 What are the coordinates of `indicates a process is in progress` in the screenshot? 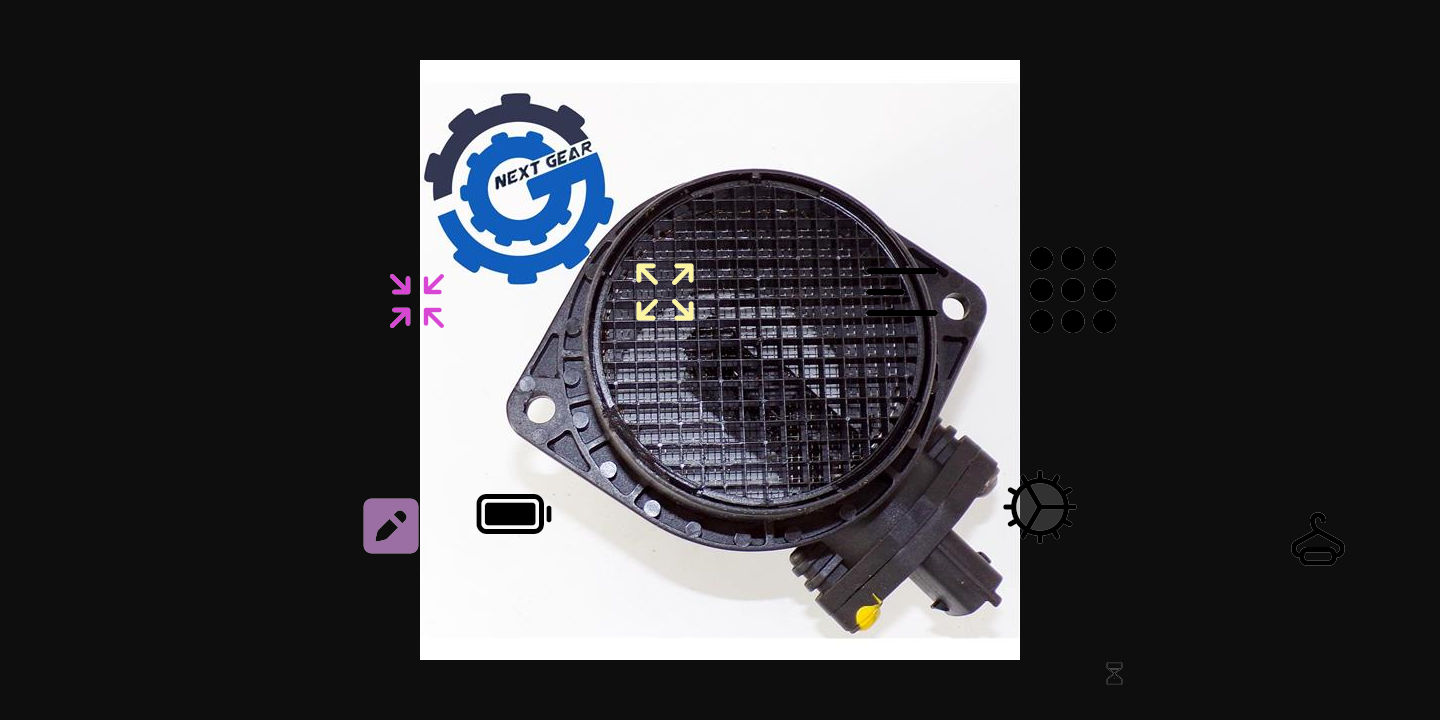 It's located at (1114, 673).